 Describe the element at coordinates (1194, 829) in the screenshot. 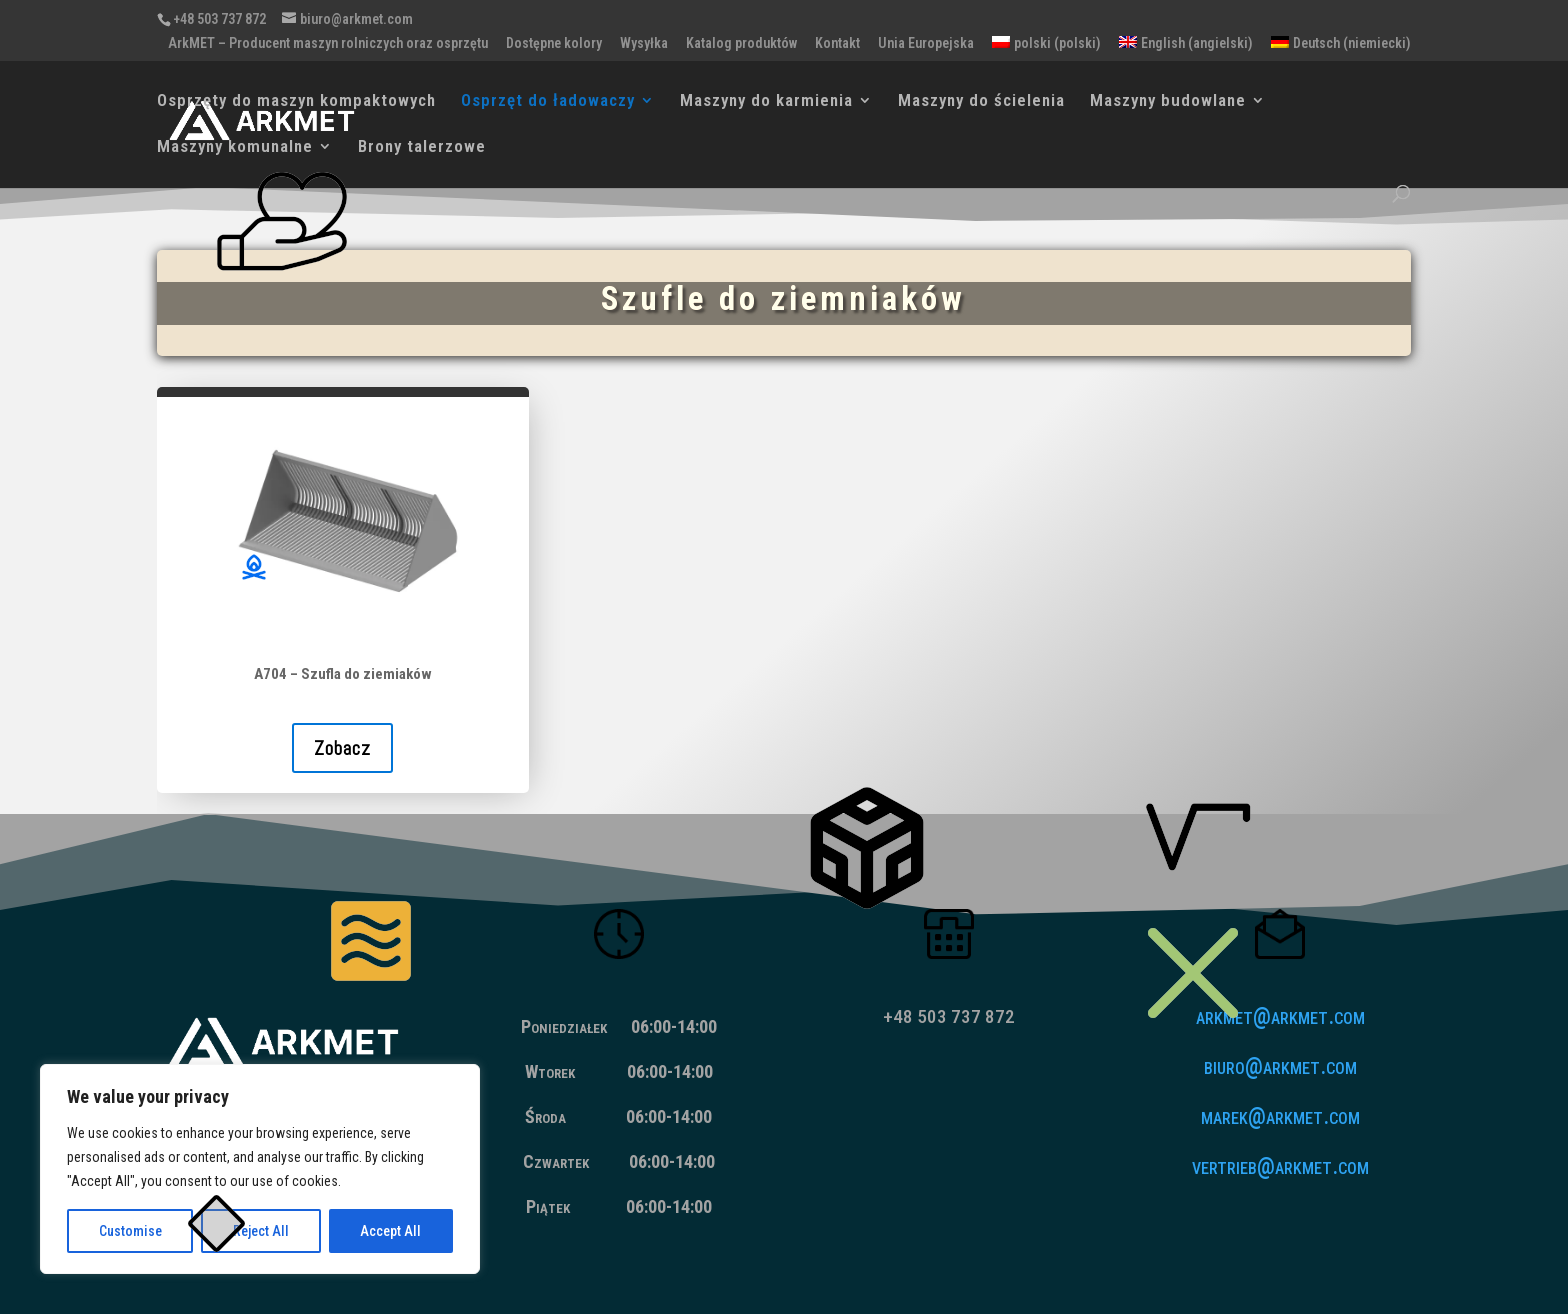

I see `enter or calculate a square root value` at that location.